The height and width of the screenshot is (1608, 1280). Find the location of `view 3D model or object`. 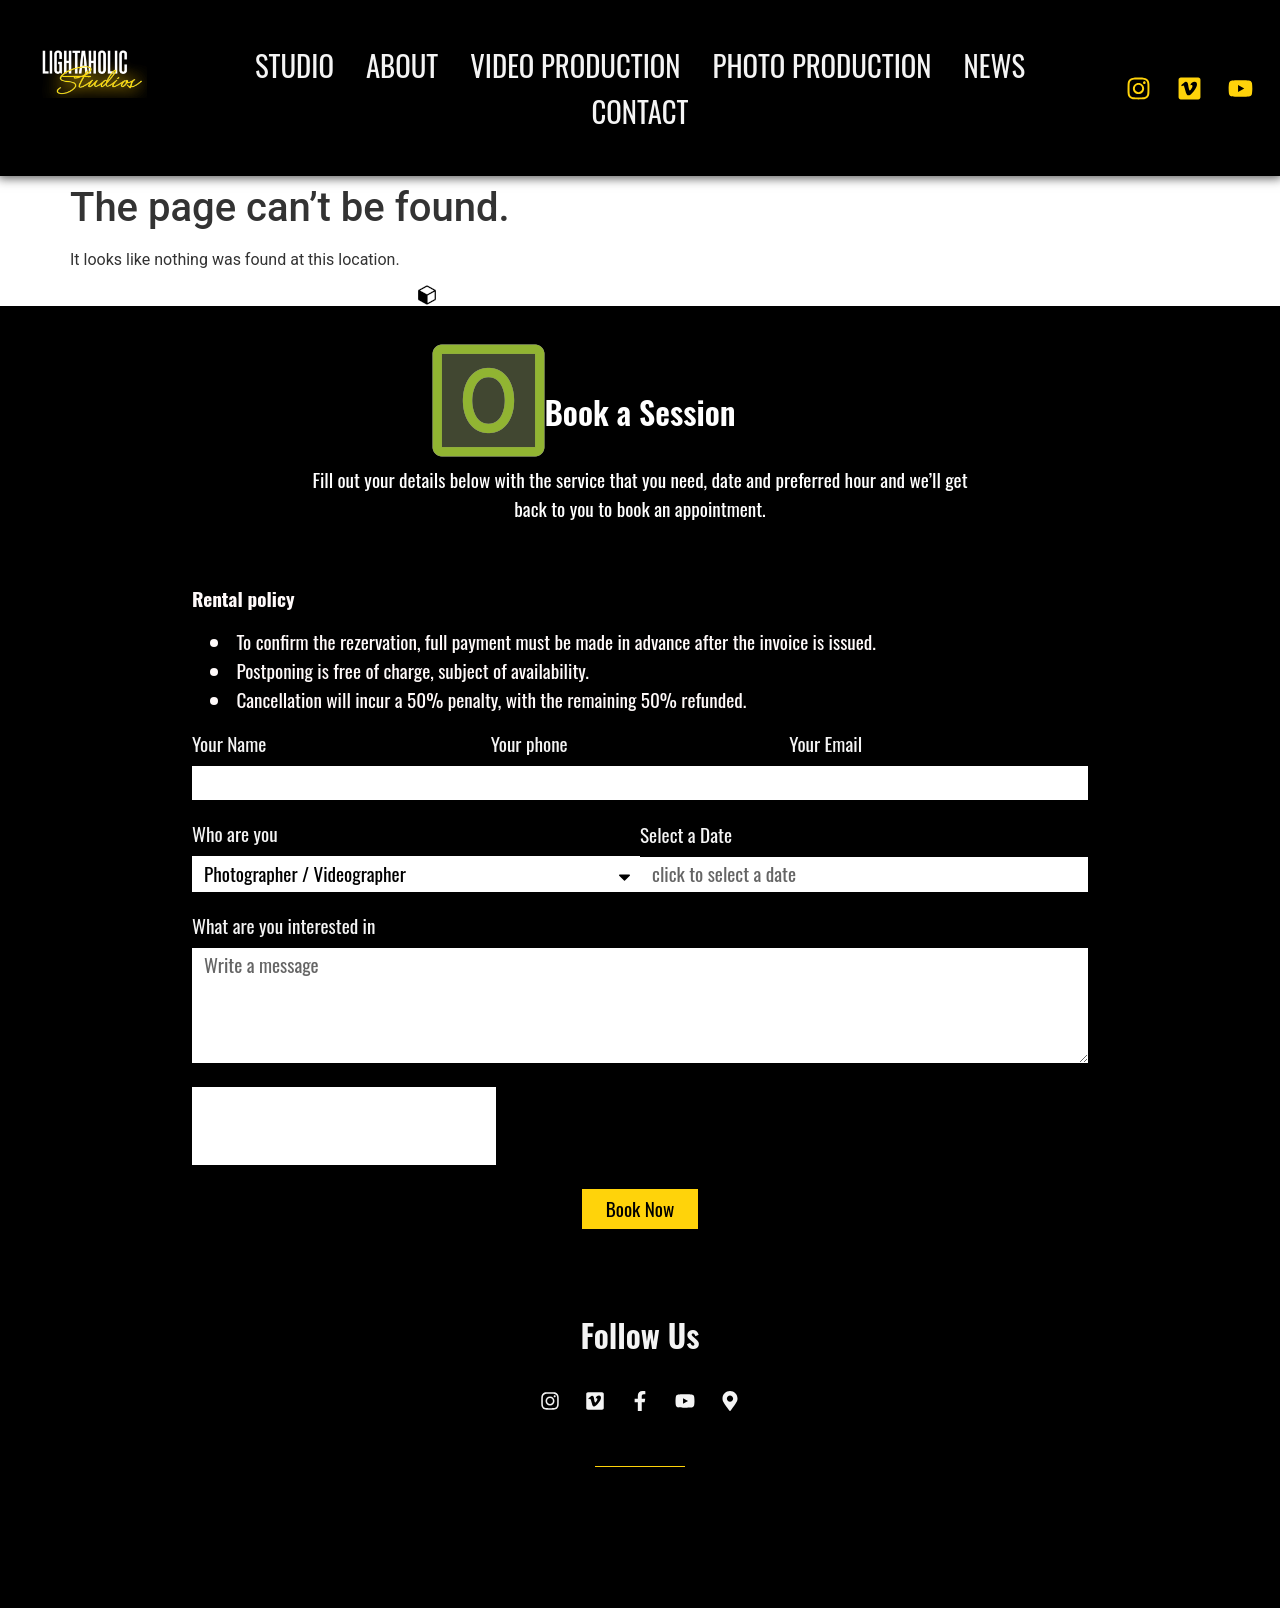

view 3D model or object is located at coordinates (427, 295).